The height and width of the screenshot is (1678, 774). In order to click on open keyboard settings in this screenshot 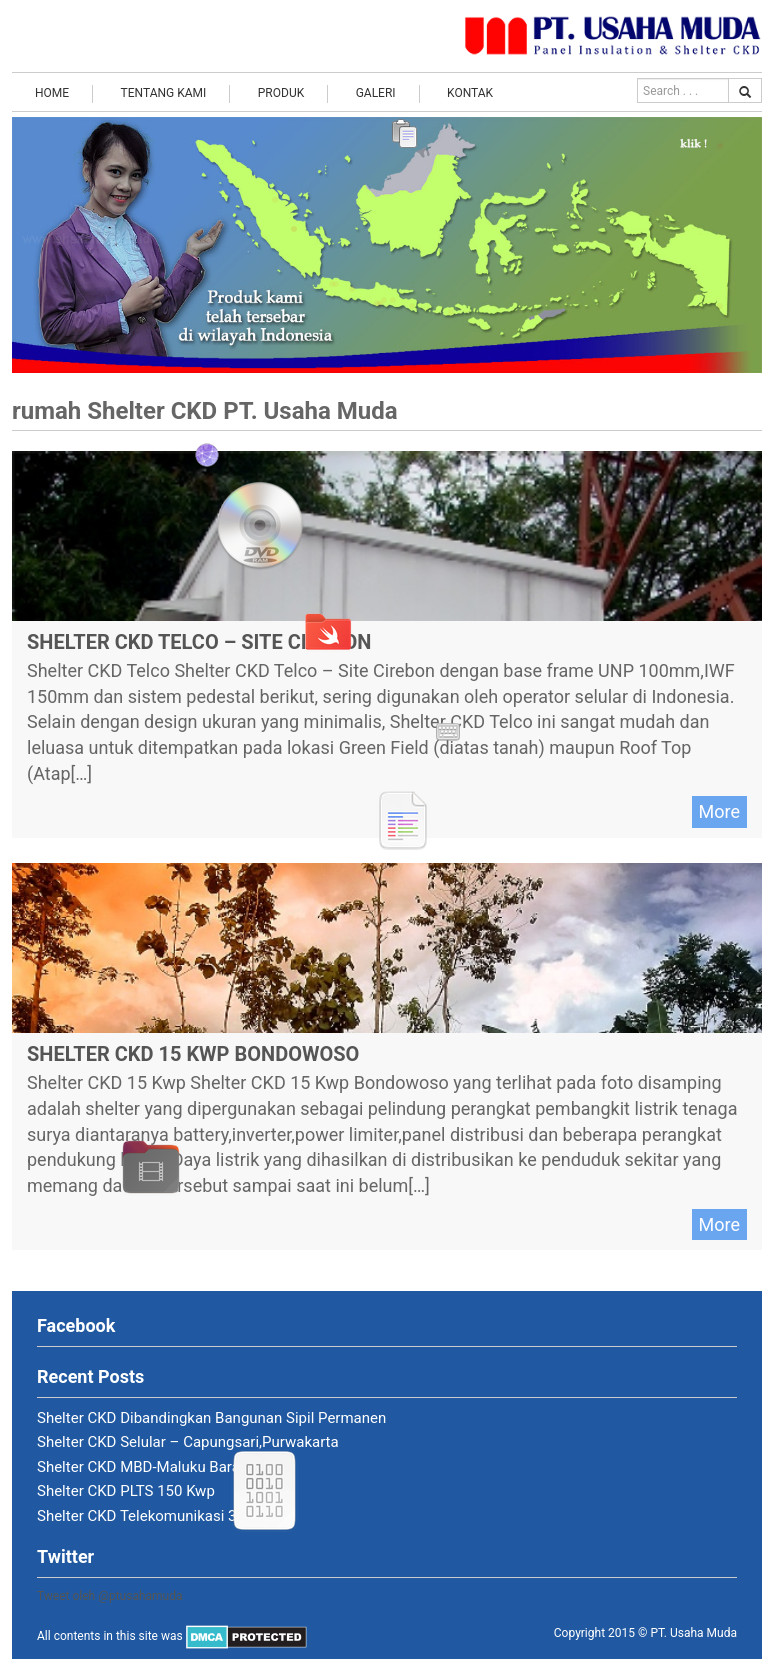, I will do `click(448, 732)`.